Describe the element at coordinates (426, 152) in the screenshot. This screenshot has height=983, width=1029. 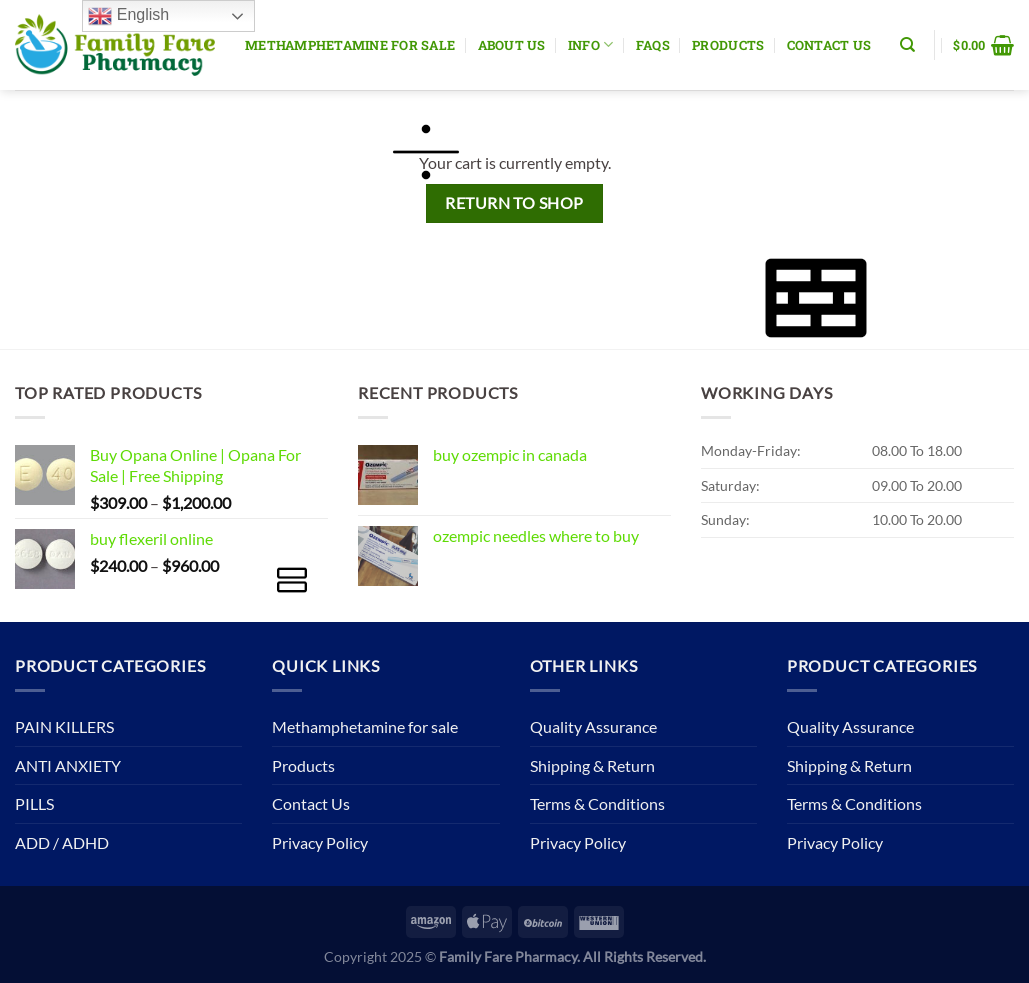
I see `perform division operation` at that location.